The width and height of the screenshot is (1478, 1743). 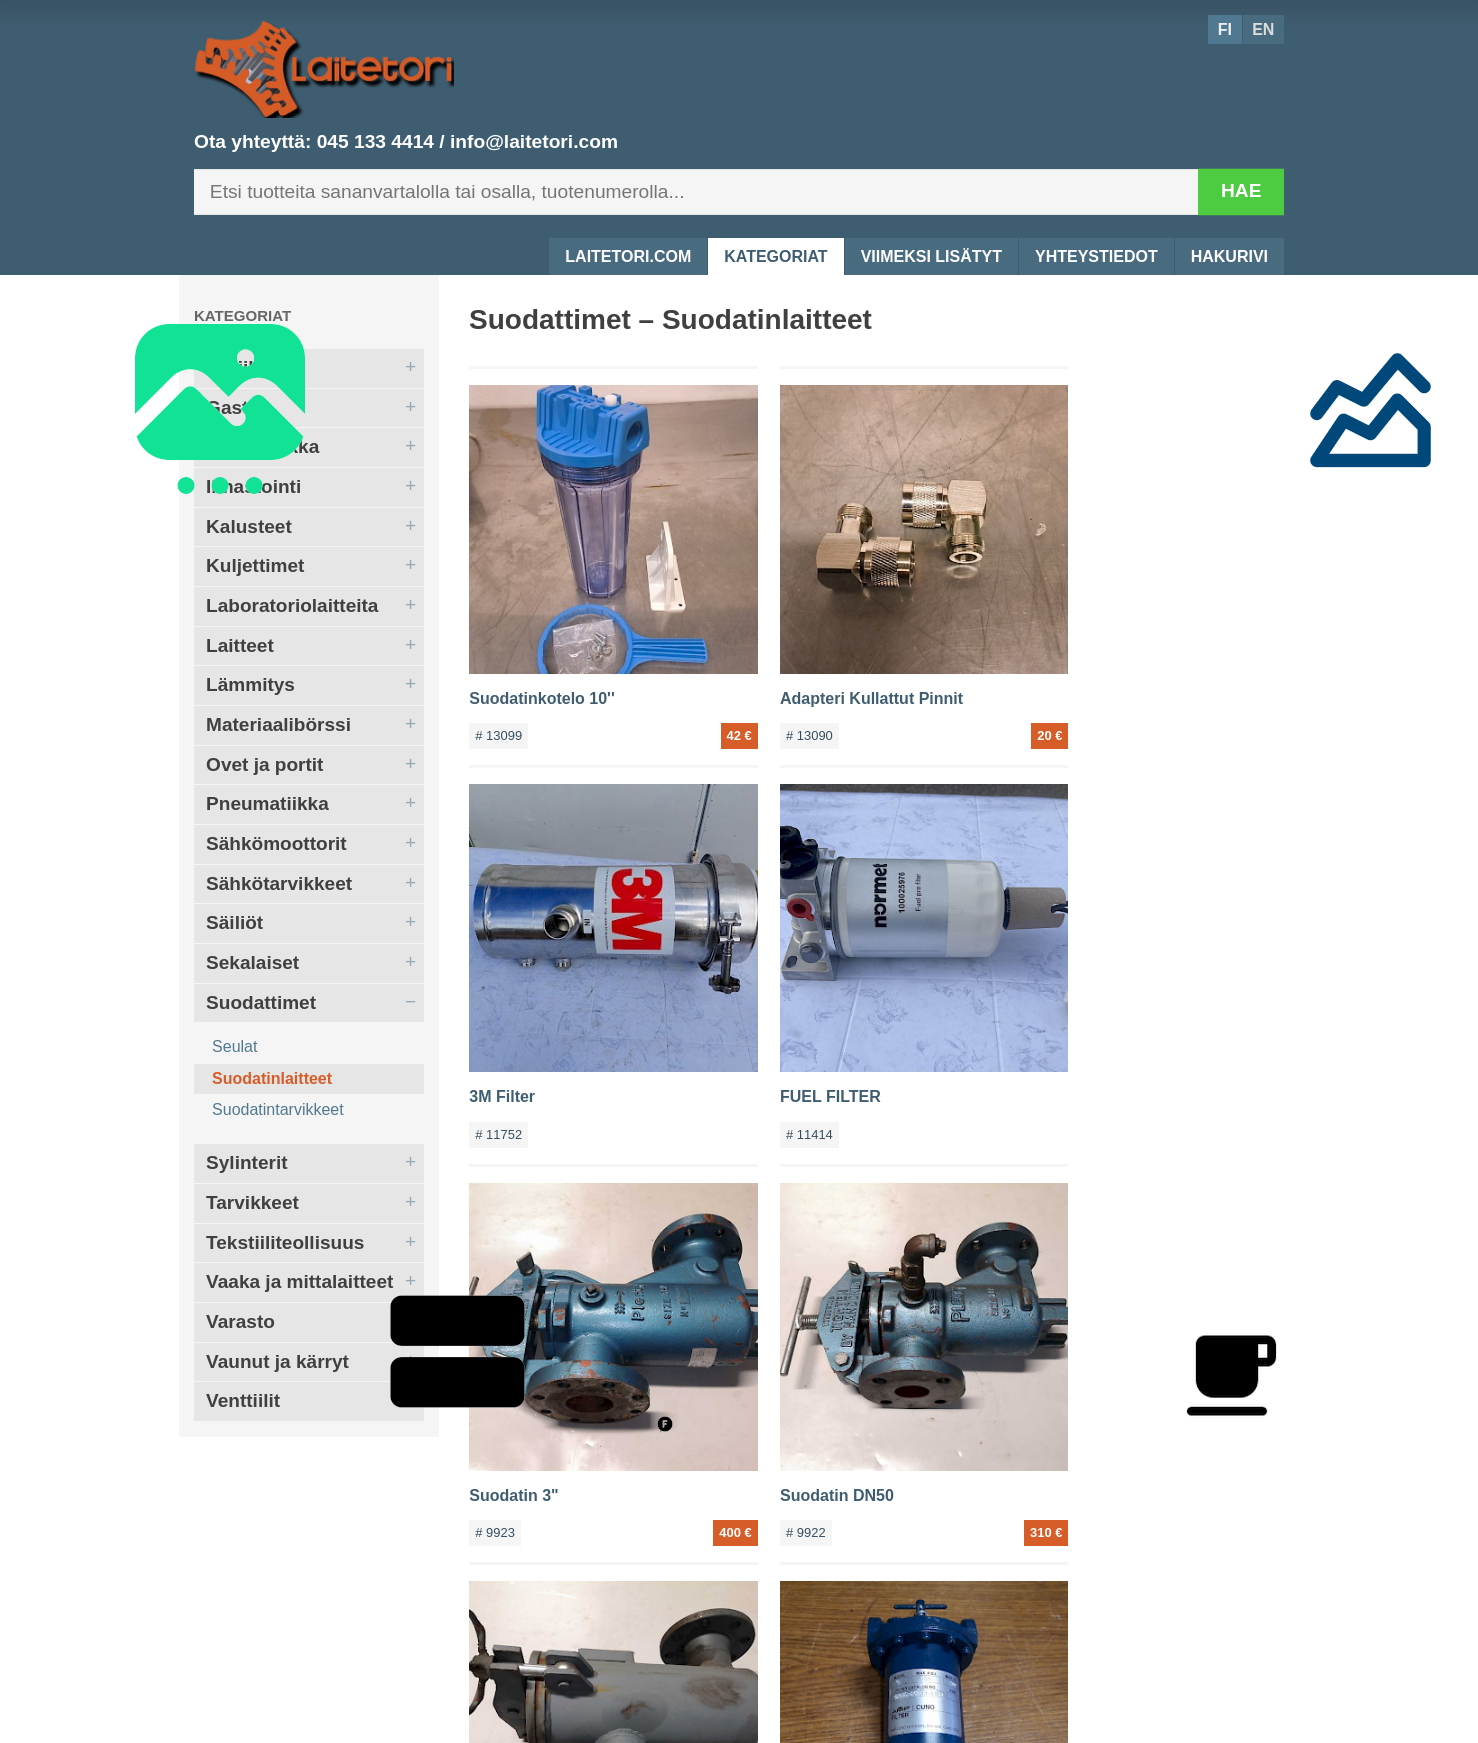 What do you see at coordinates (665, 1424) in the screenshot?
I see `facebook app or social media shortcut` at bounding box center [665, 1424].